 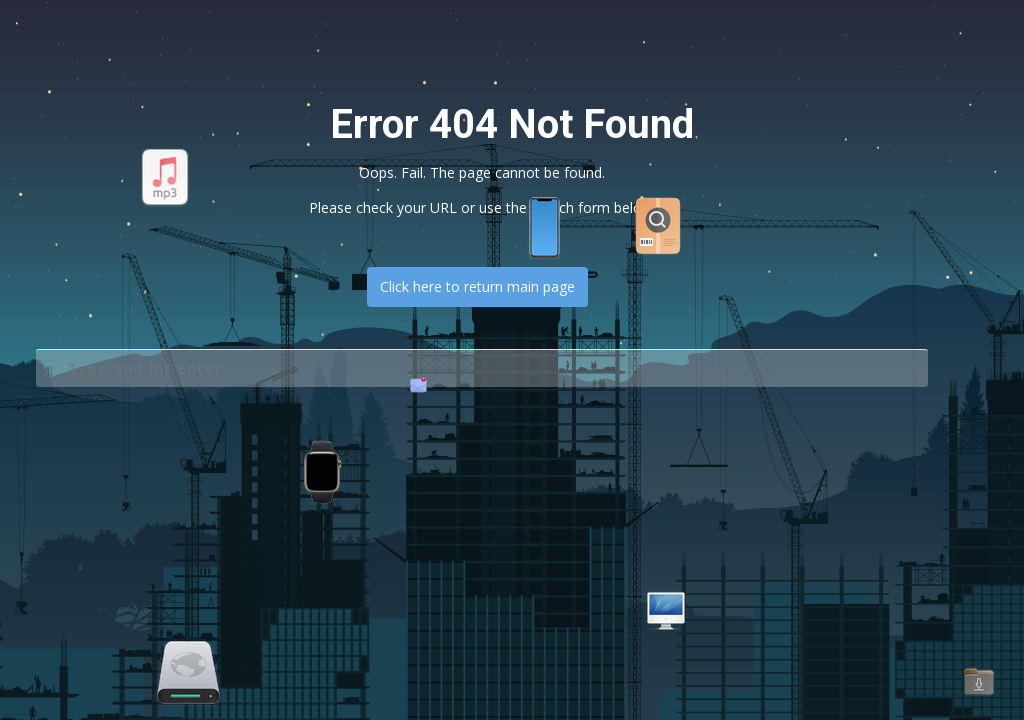 I want to click on access network server or shared storage, so click(x=188, y=672).